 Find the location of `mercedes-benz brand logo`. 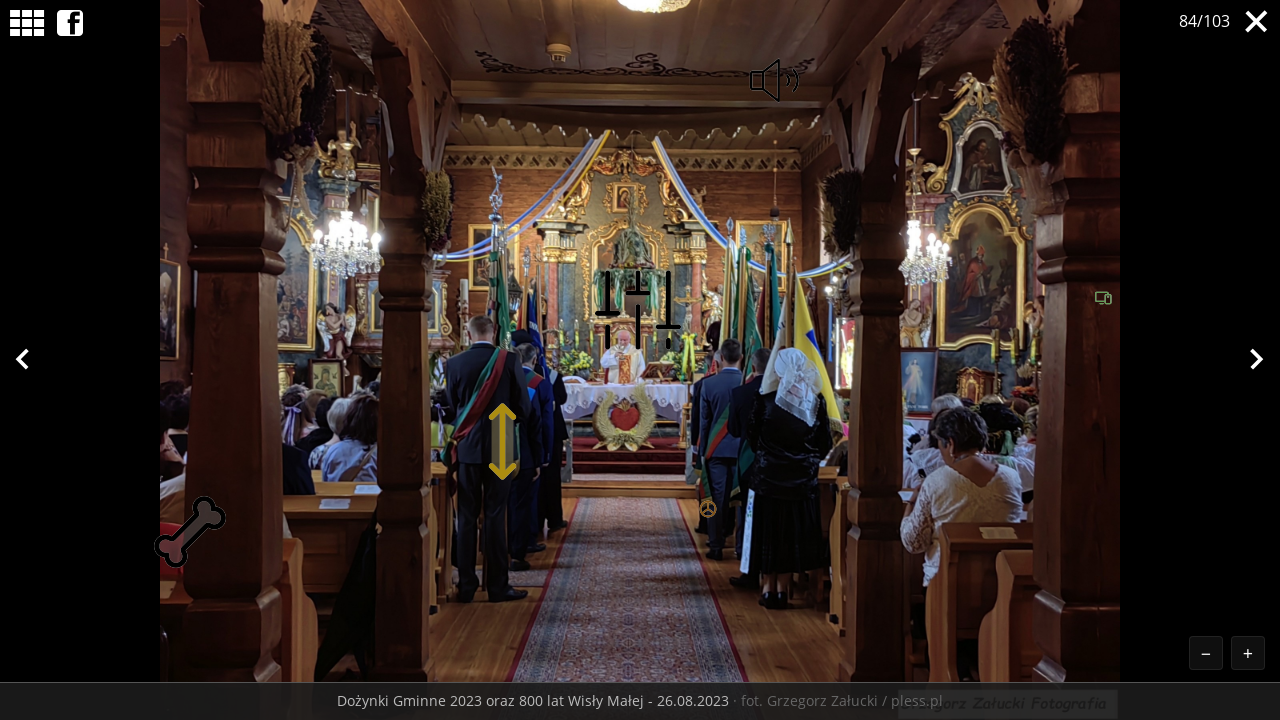

mercedes-benz brand logo is located at coordinates (708, 509).